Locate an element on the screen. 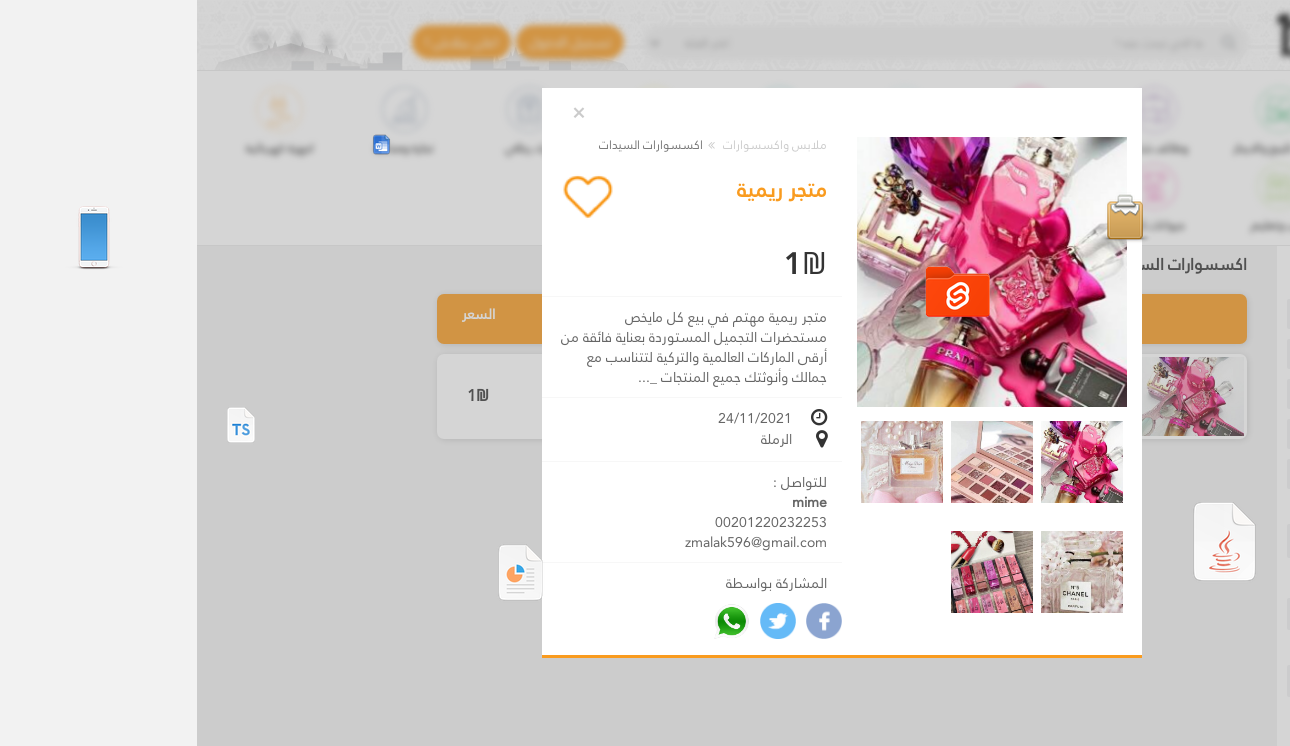  connect or manage an iPhone device is located at coordinates (94, 238).